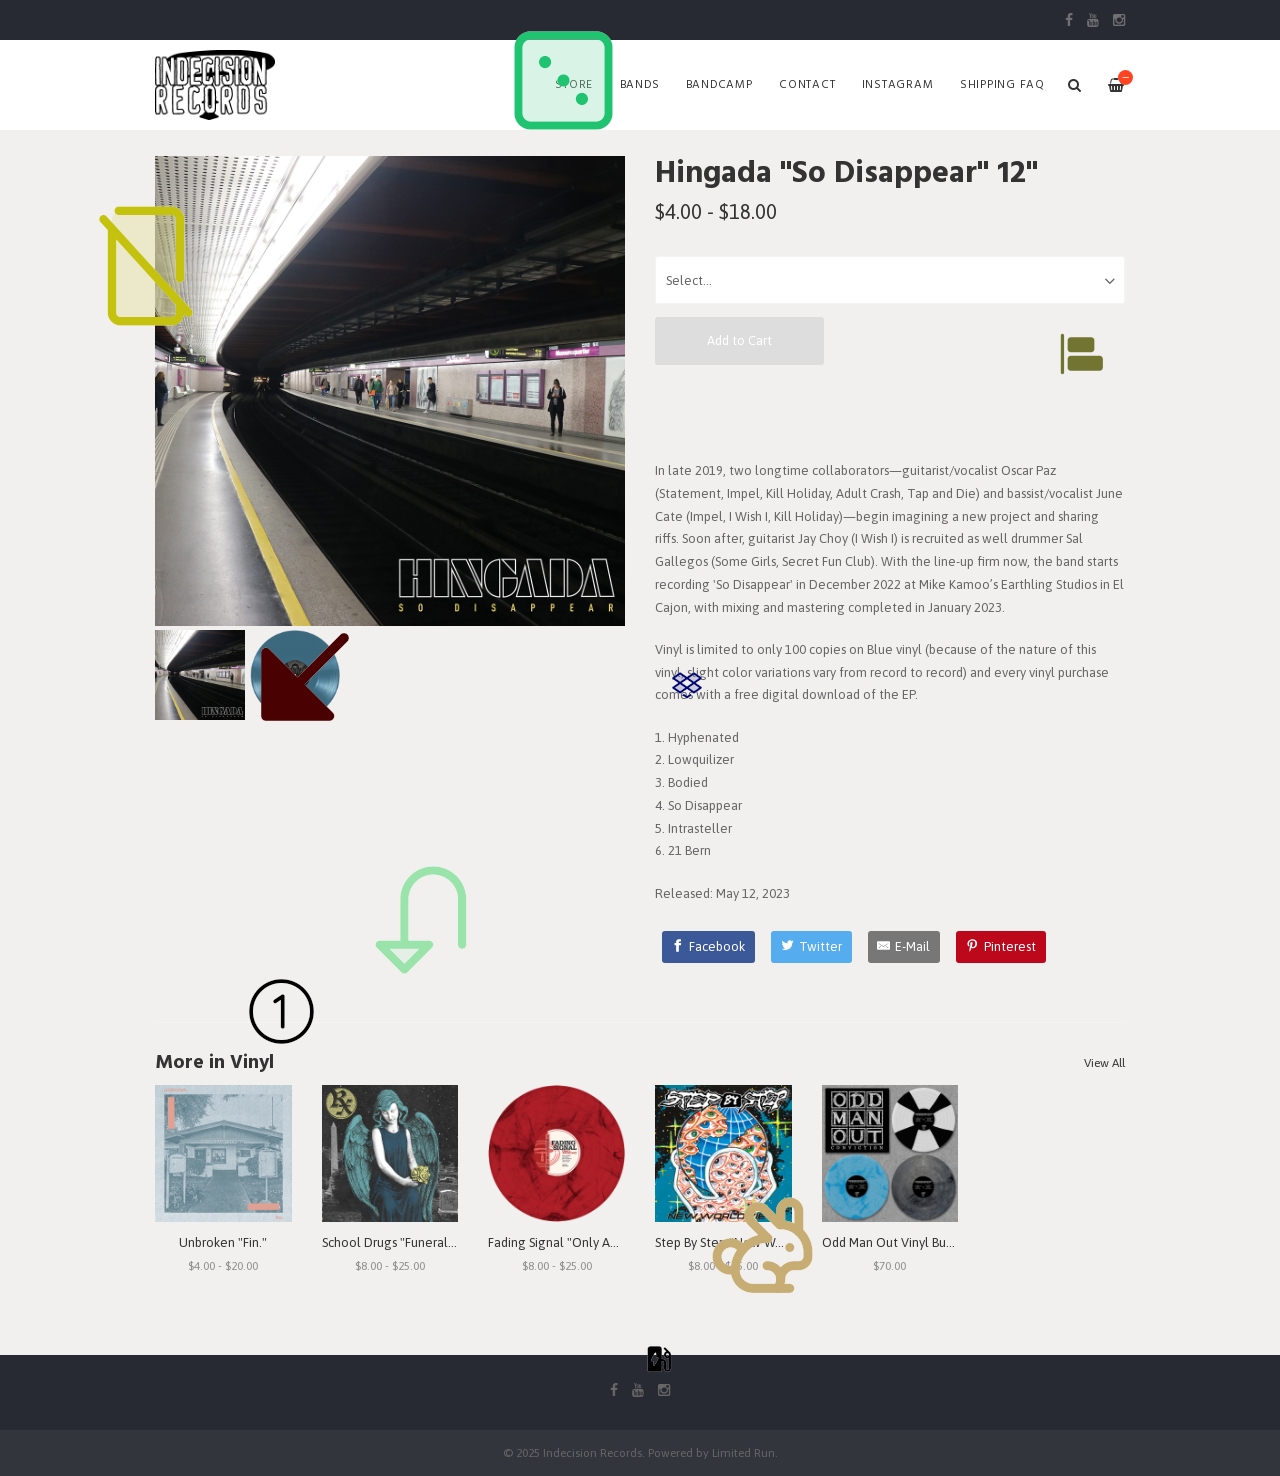 Image resolution: width=1280 pixels, height=1476 pixels. I want to click on find nearby electric vehicle charging stations, so click(659, 1359).